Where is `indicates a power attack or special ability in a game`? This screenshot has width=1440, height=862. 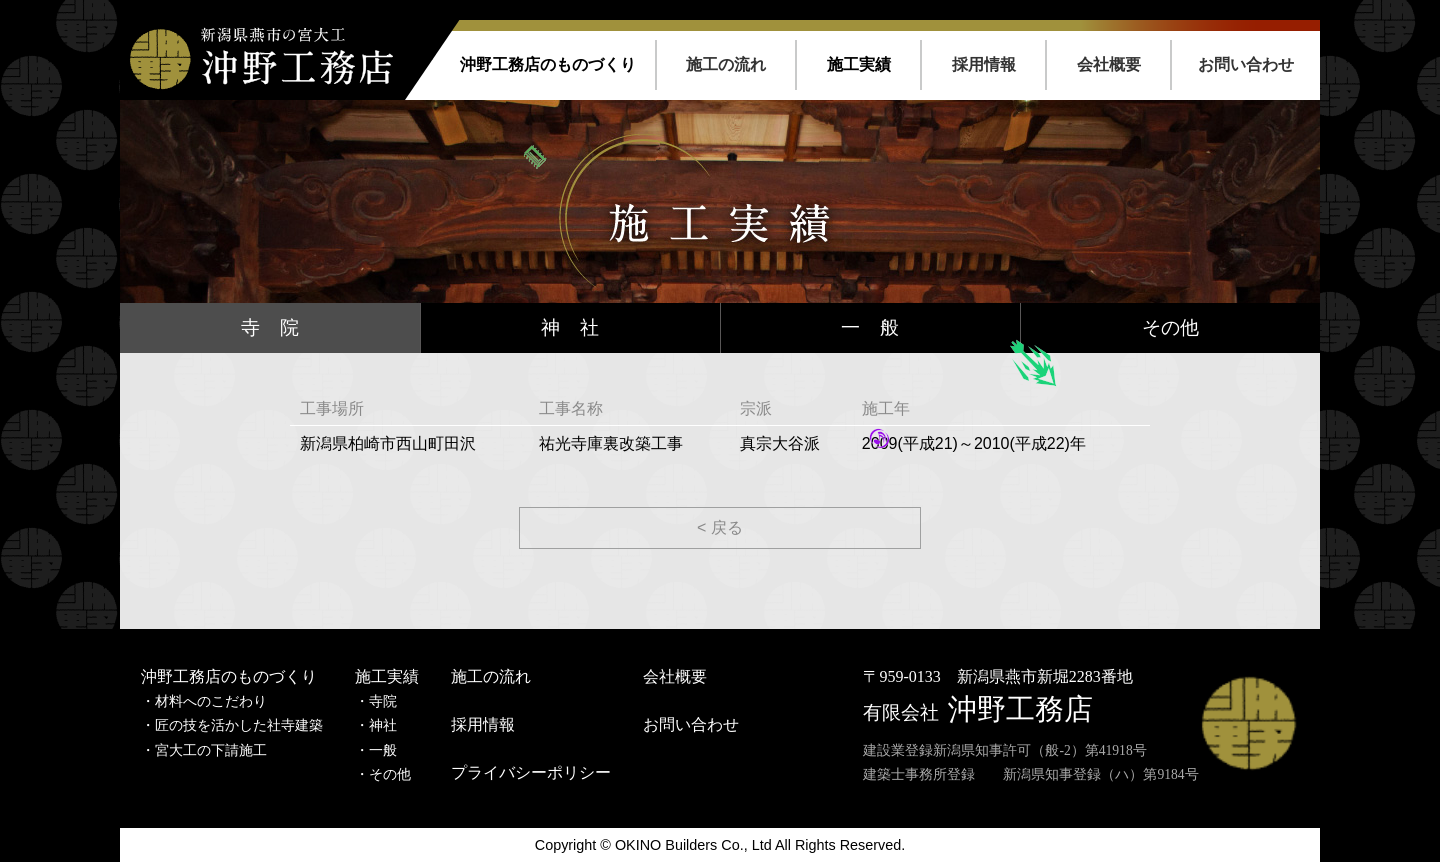
indicates a power attack or special ability in a game is located at coordinates (1033, 363).